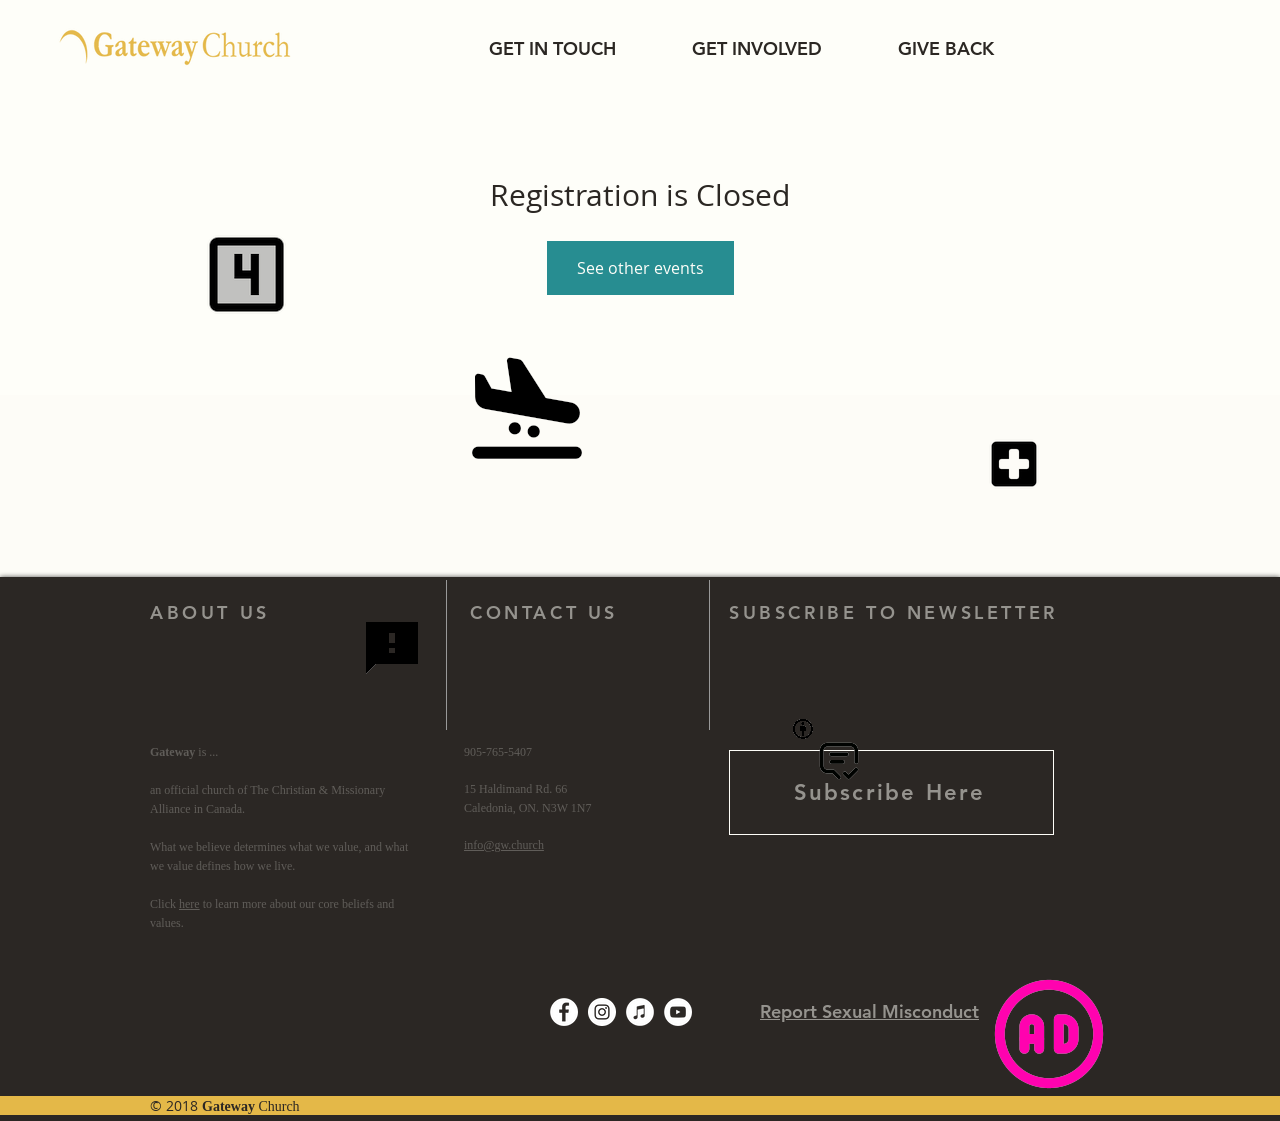  I want to click on view attribution or credits information, so click(803, 729).